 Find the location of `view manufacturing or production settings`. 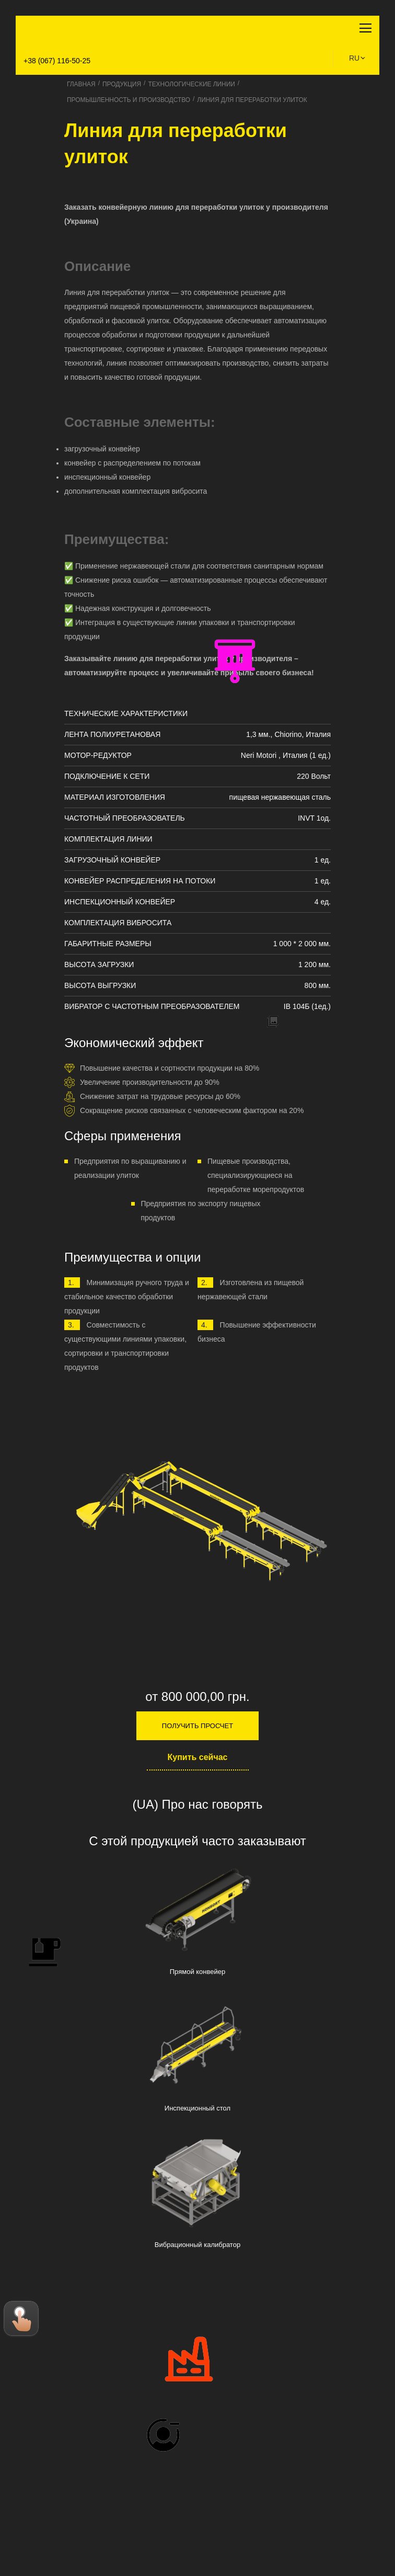

view manufacturing or production settings is located at coordinates (189, 2361).